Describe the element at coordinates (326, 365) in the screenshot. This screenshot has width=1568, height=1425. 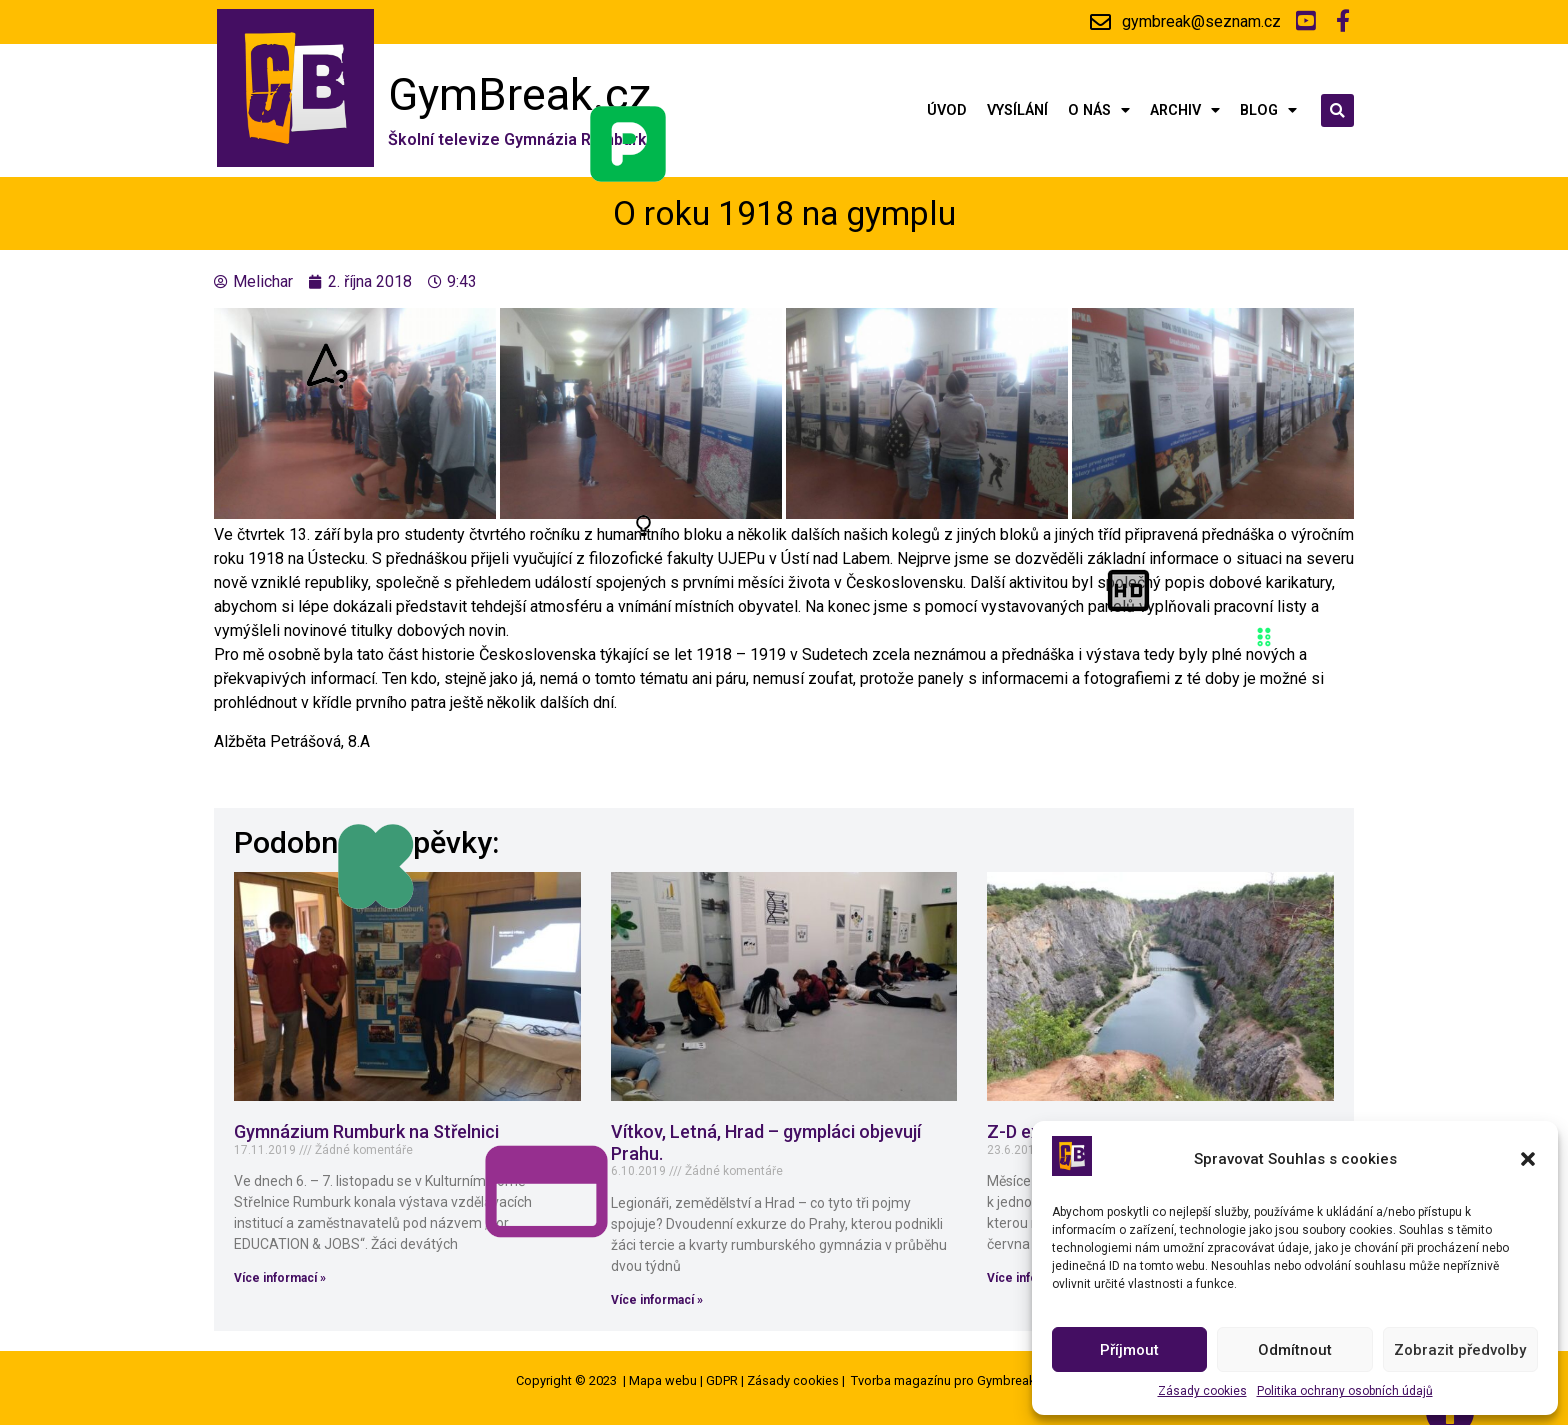
I see `get directions help or navigation assistance` at that location.